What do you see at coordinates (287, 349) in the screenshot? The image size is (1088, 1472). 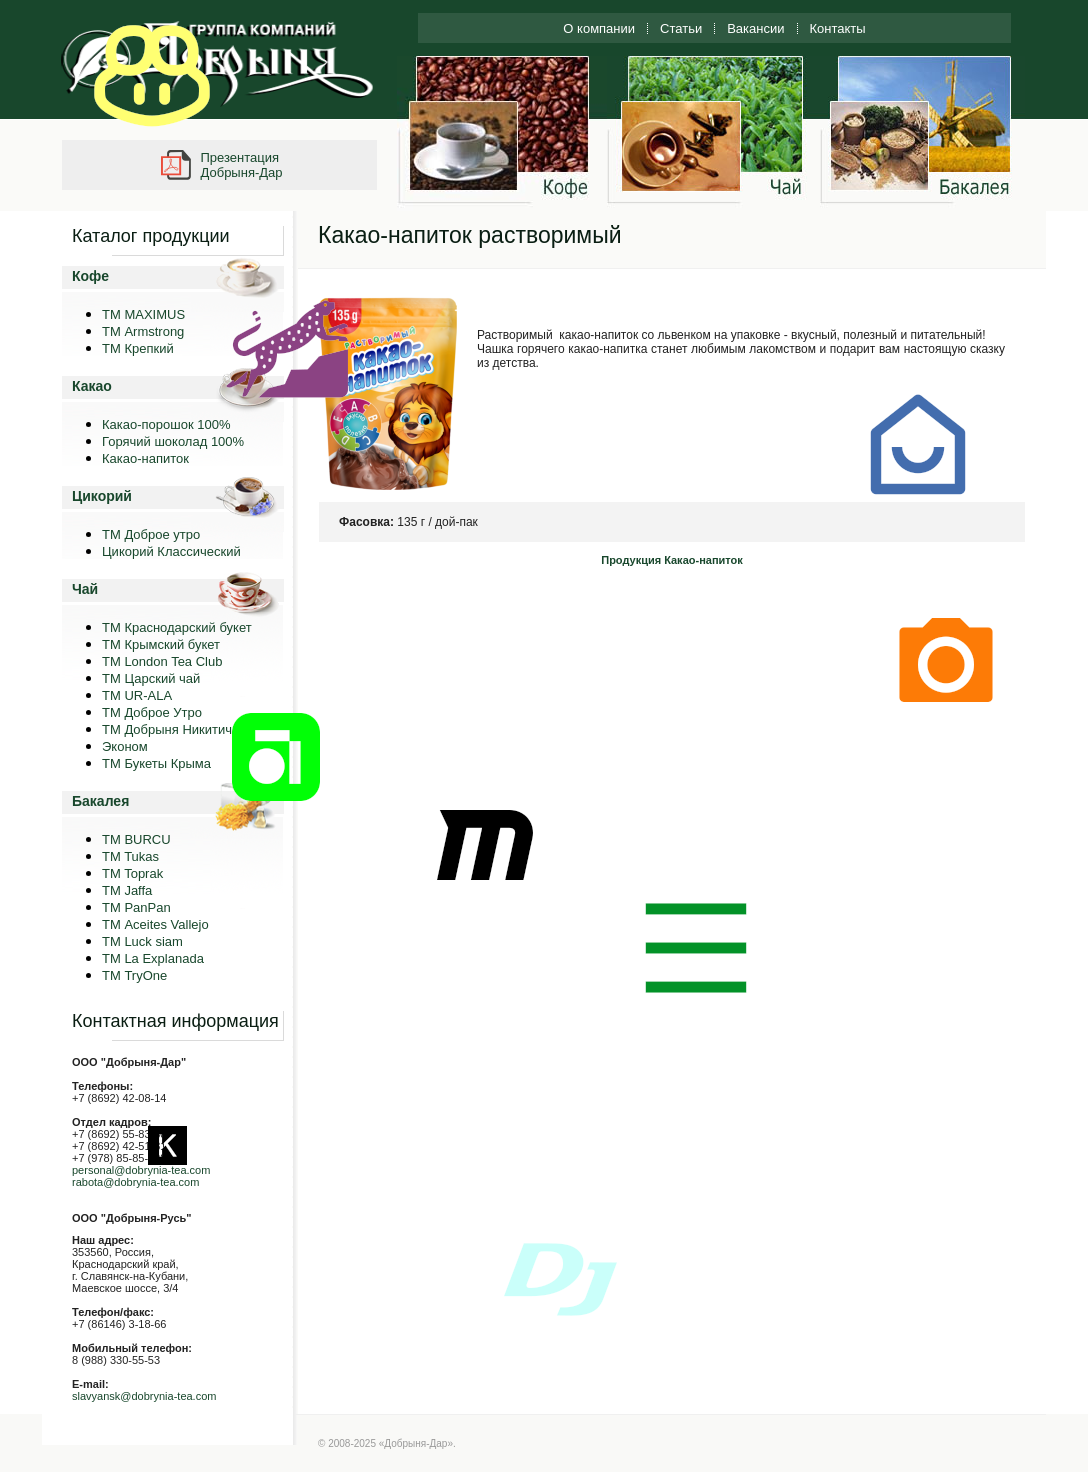 I see `navigate to RocksDB documentation or resources` at bounding box center [287, 349].